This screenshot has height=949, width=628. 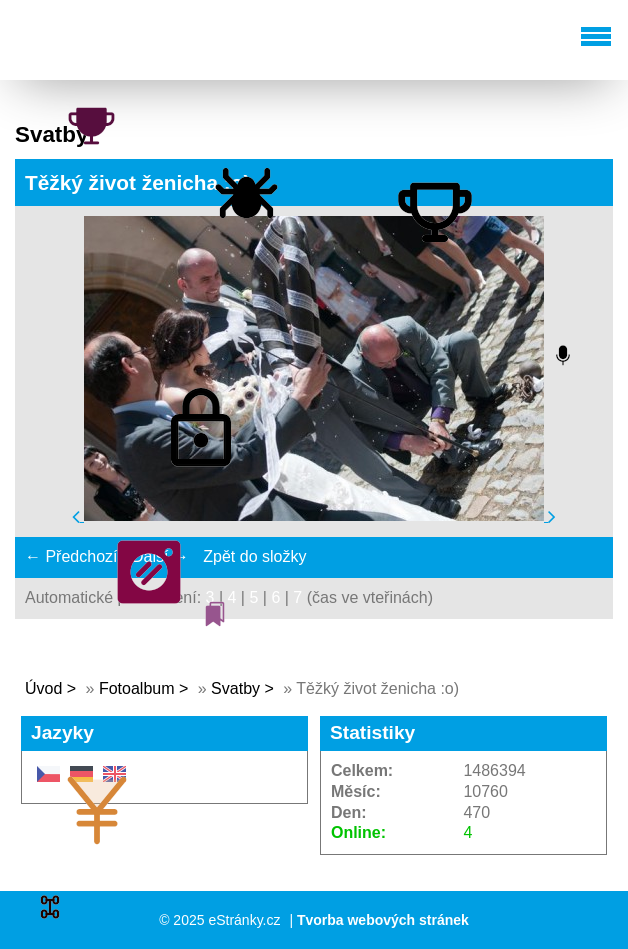 I want to click on indicates a bug or error in the system, so click(x=246, y=194).